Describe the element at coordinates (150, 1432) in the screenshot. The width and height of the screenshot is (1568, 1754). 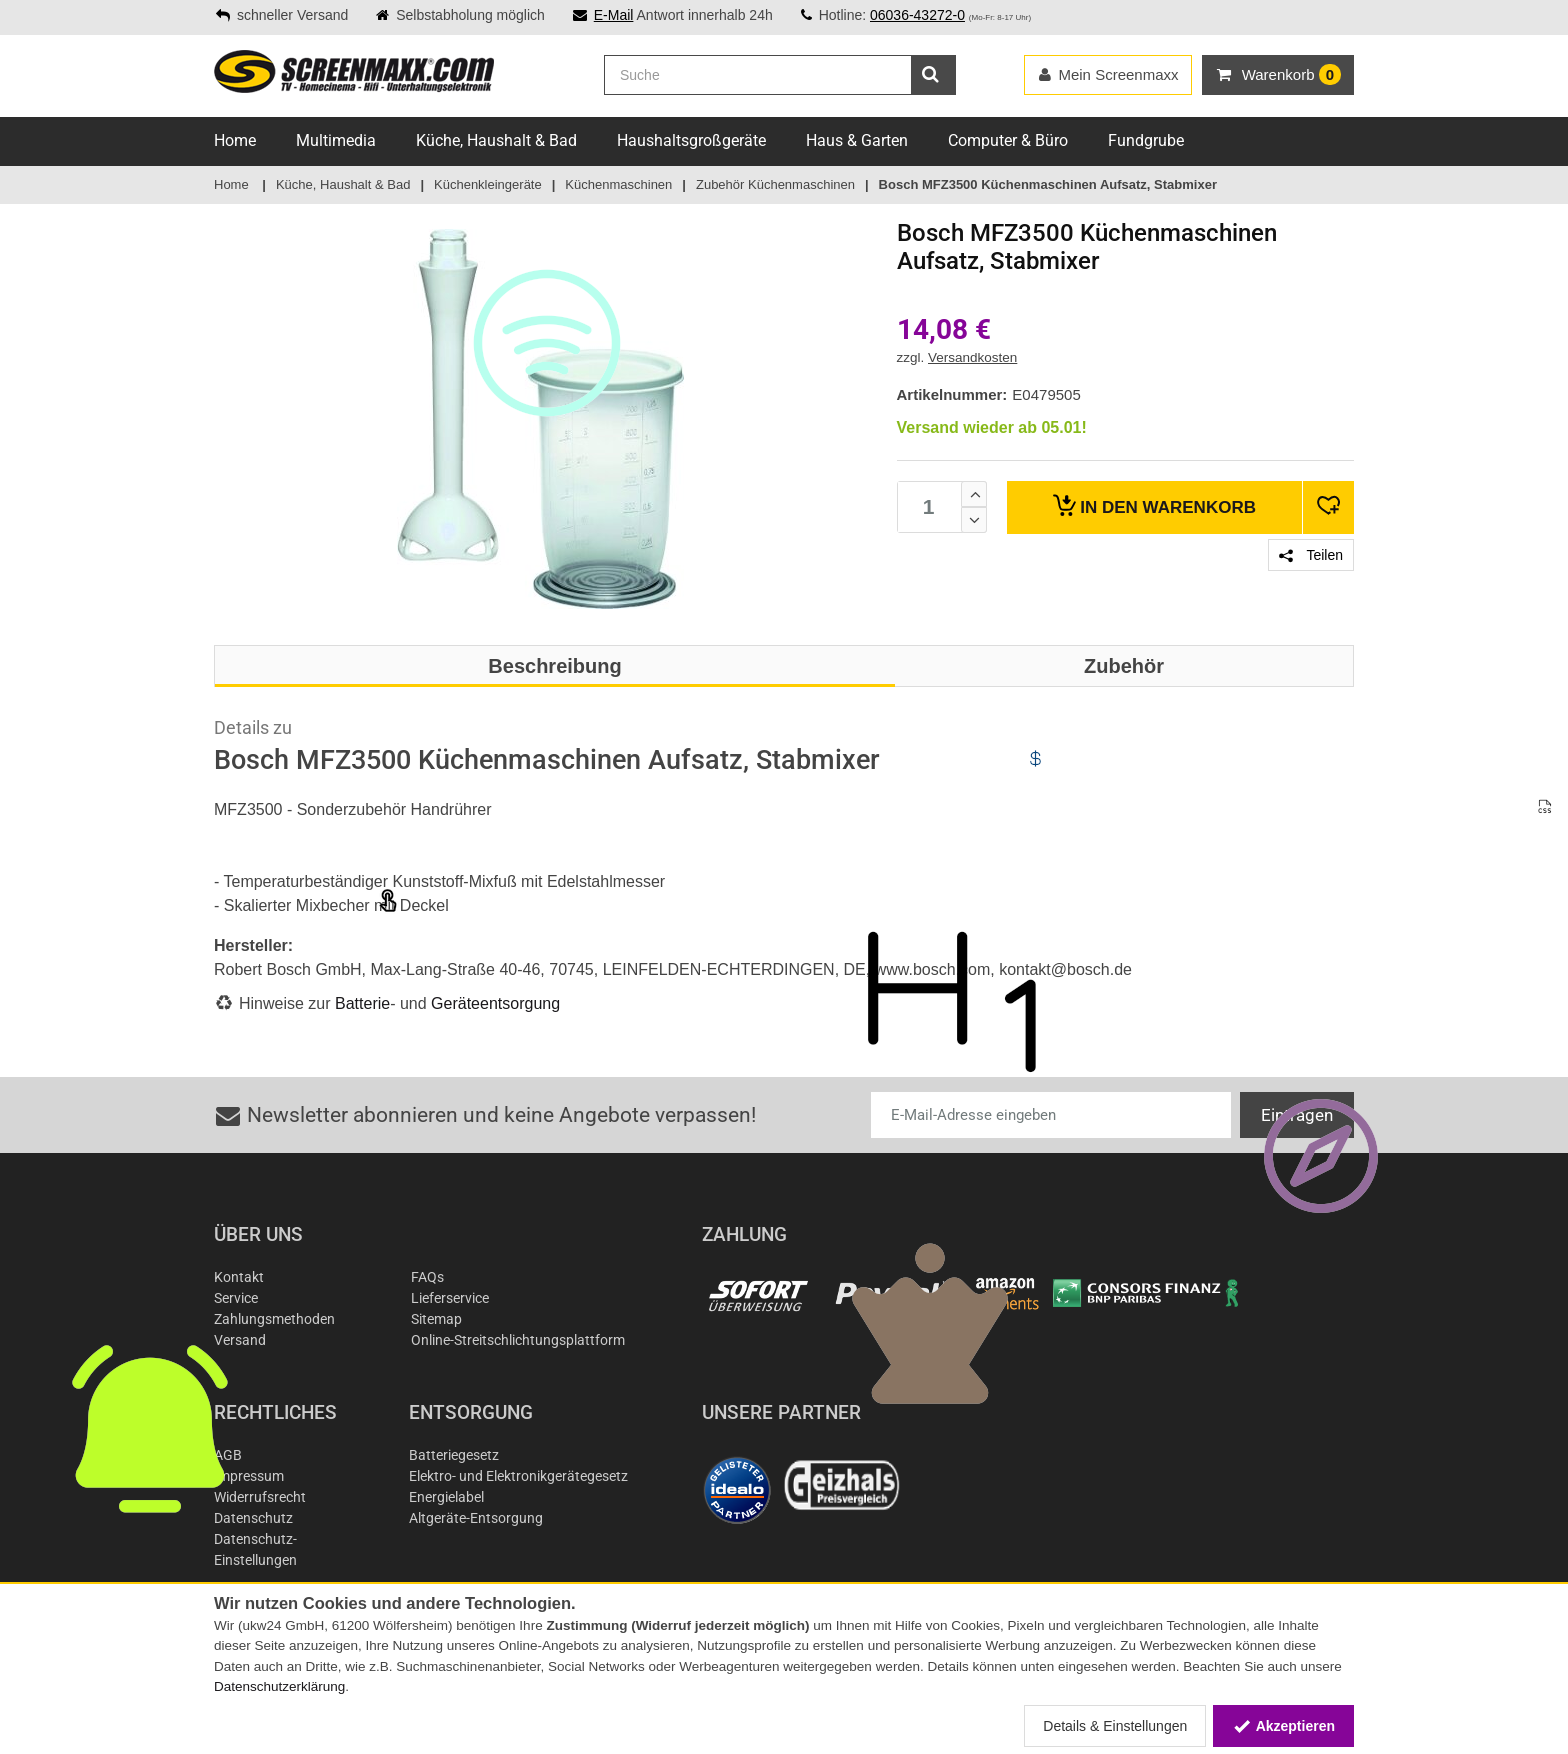
I see `indicates active notifications or alerts` at that location.